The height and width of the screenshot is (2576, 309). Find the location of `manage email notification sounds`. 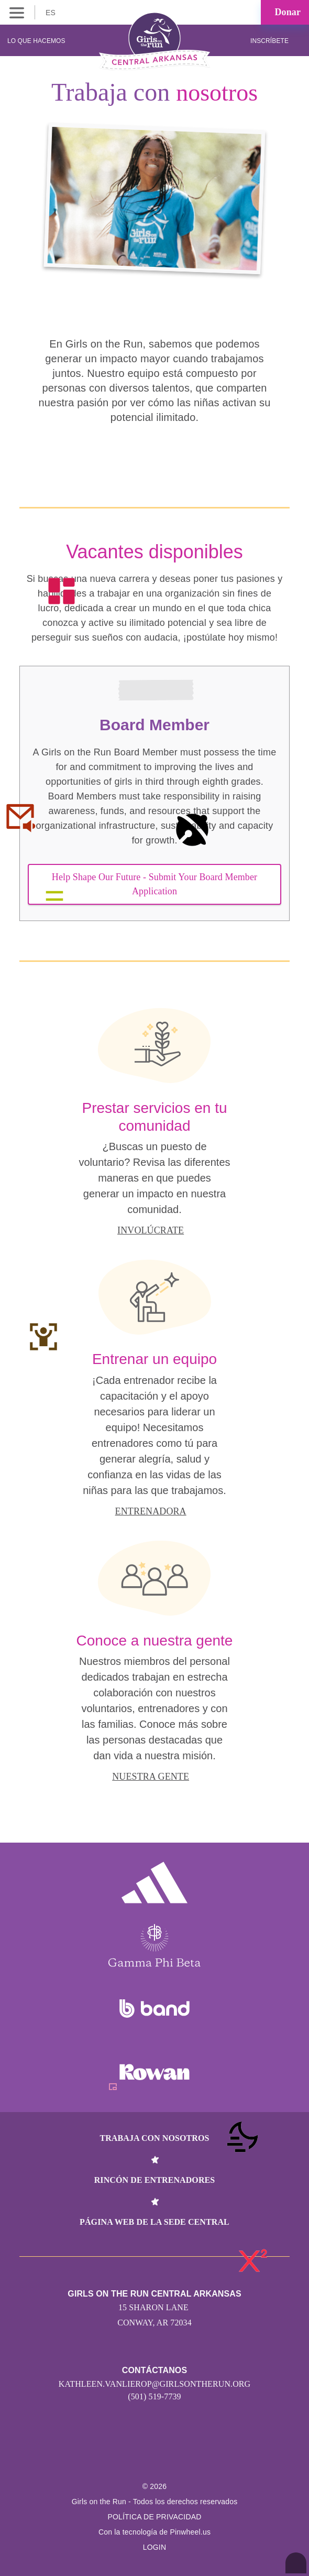

manage email notification sounds is located at coordinates (20, 816).